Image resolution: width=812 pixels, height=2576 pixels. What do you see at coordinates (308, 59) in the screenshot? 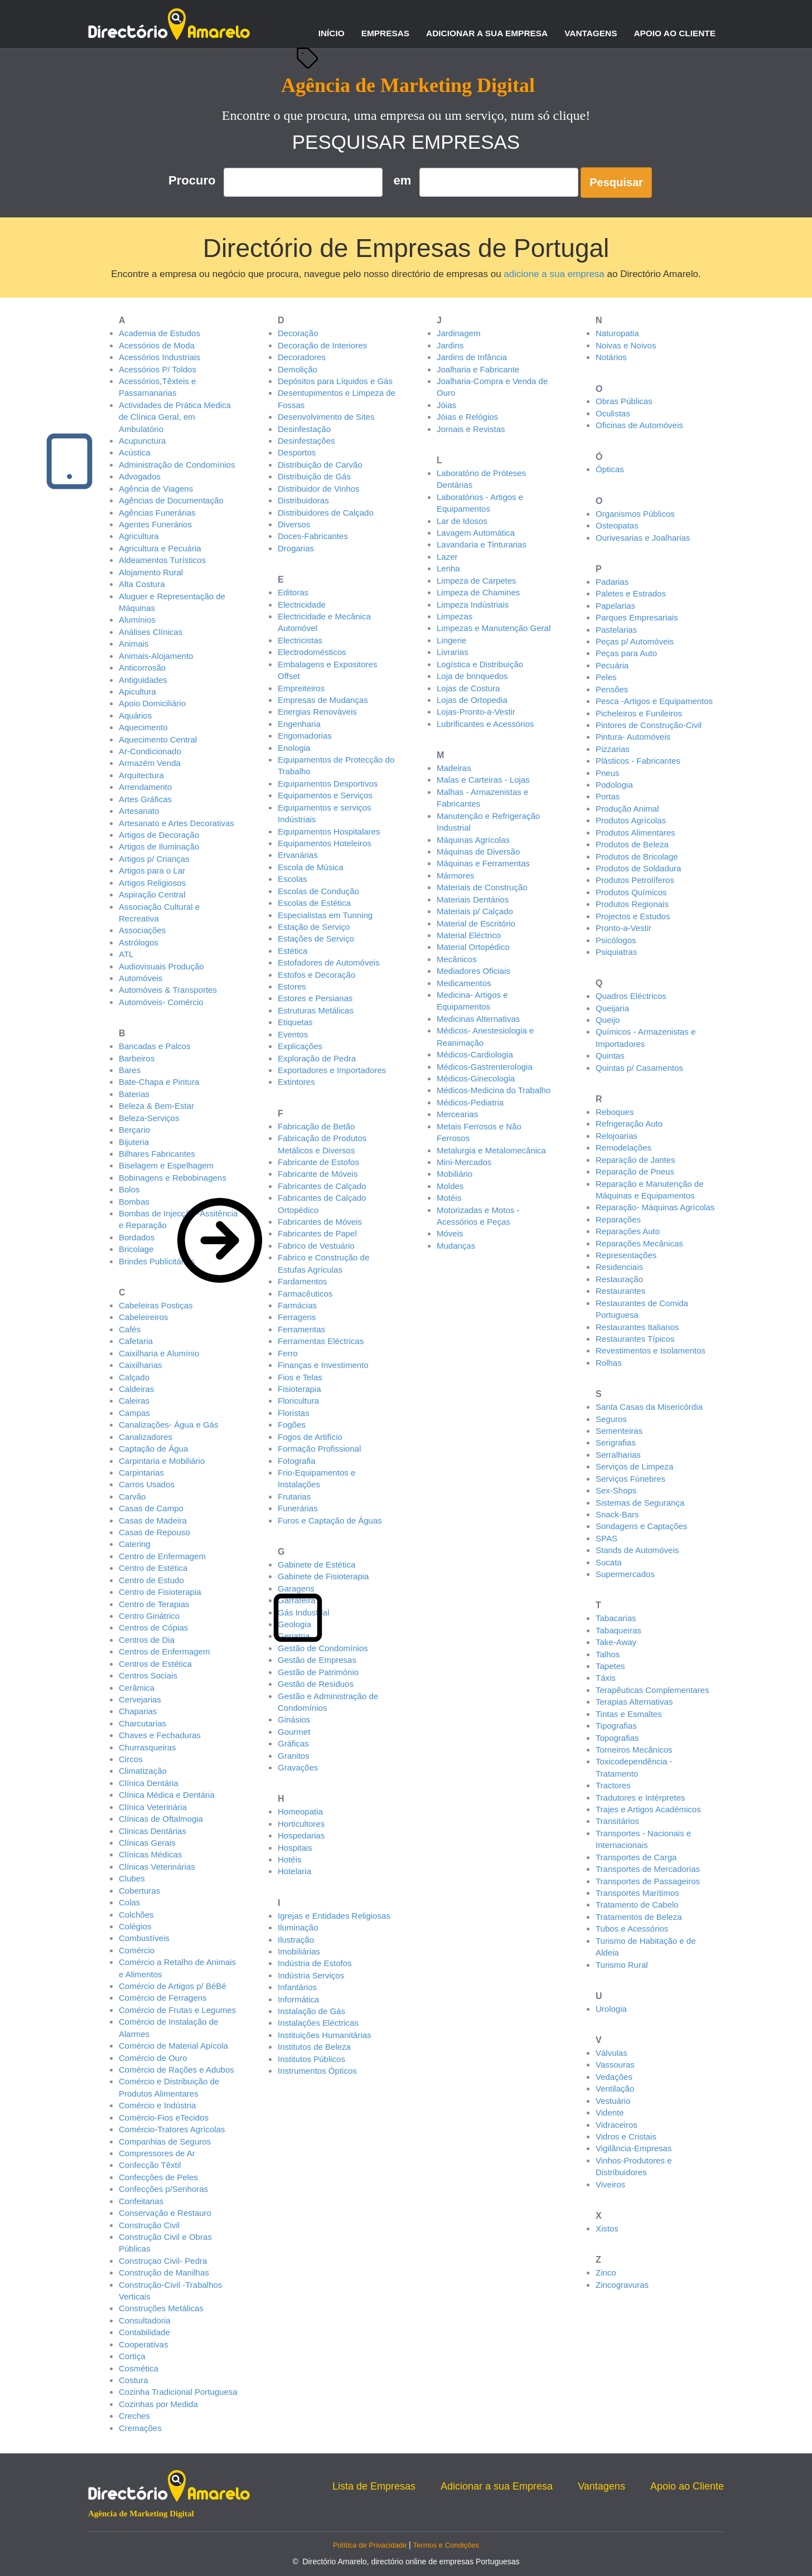
I see `add a tag or label to an item` at bounding box center [308, 59].